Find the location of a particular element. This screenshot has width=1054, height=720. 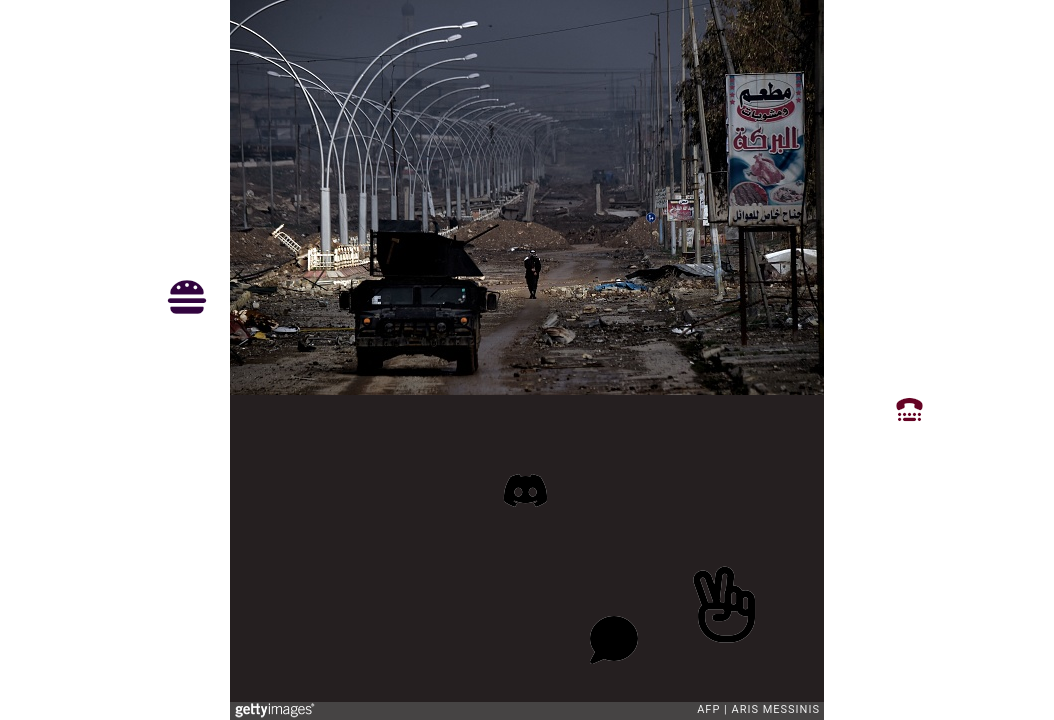

access food or restaurant options is located at coordinates (187, 297).